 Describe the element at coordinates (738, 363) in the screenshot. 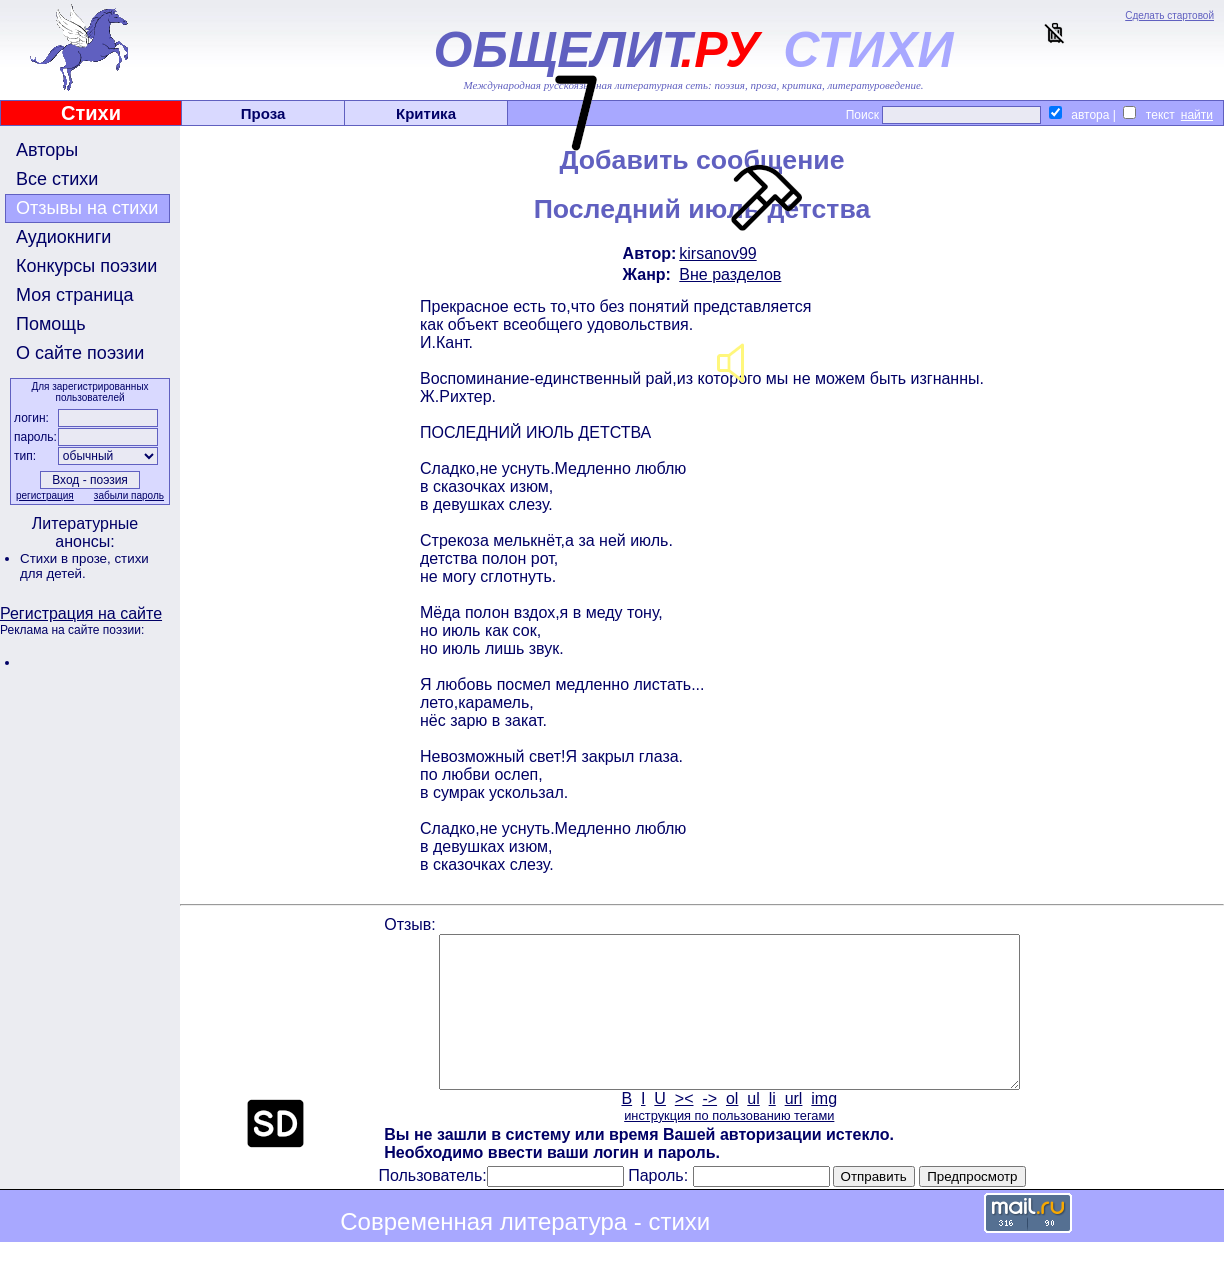

I see `speaker with no volume or audio output` at that location.